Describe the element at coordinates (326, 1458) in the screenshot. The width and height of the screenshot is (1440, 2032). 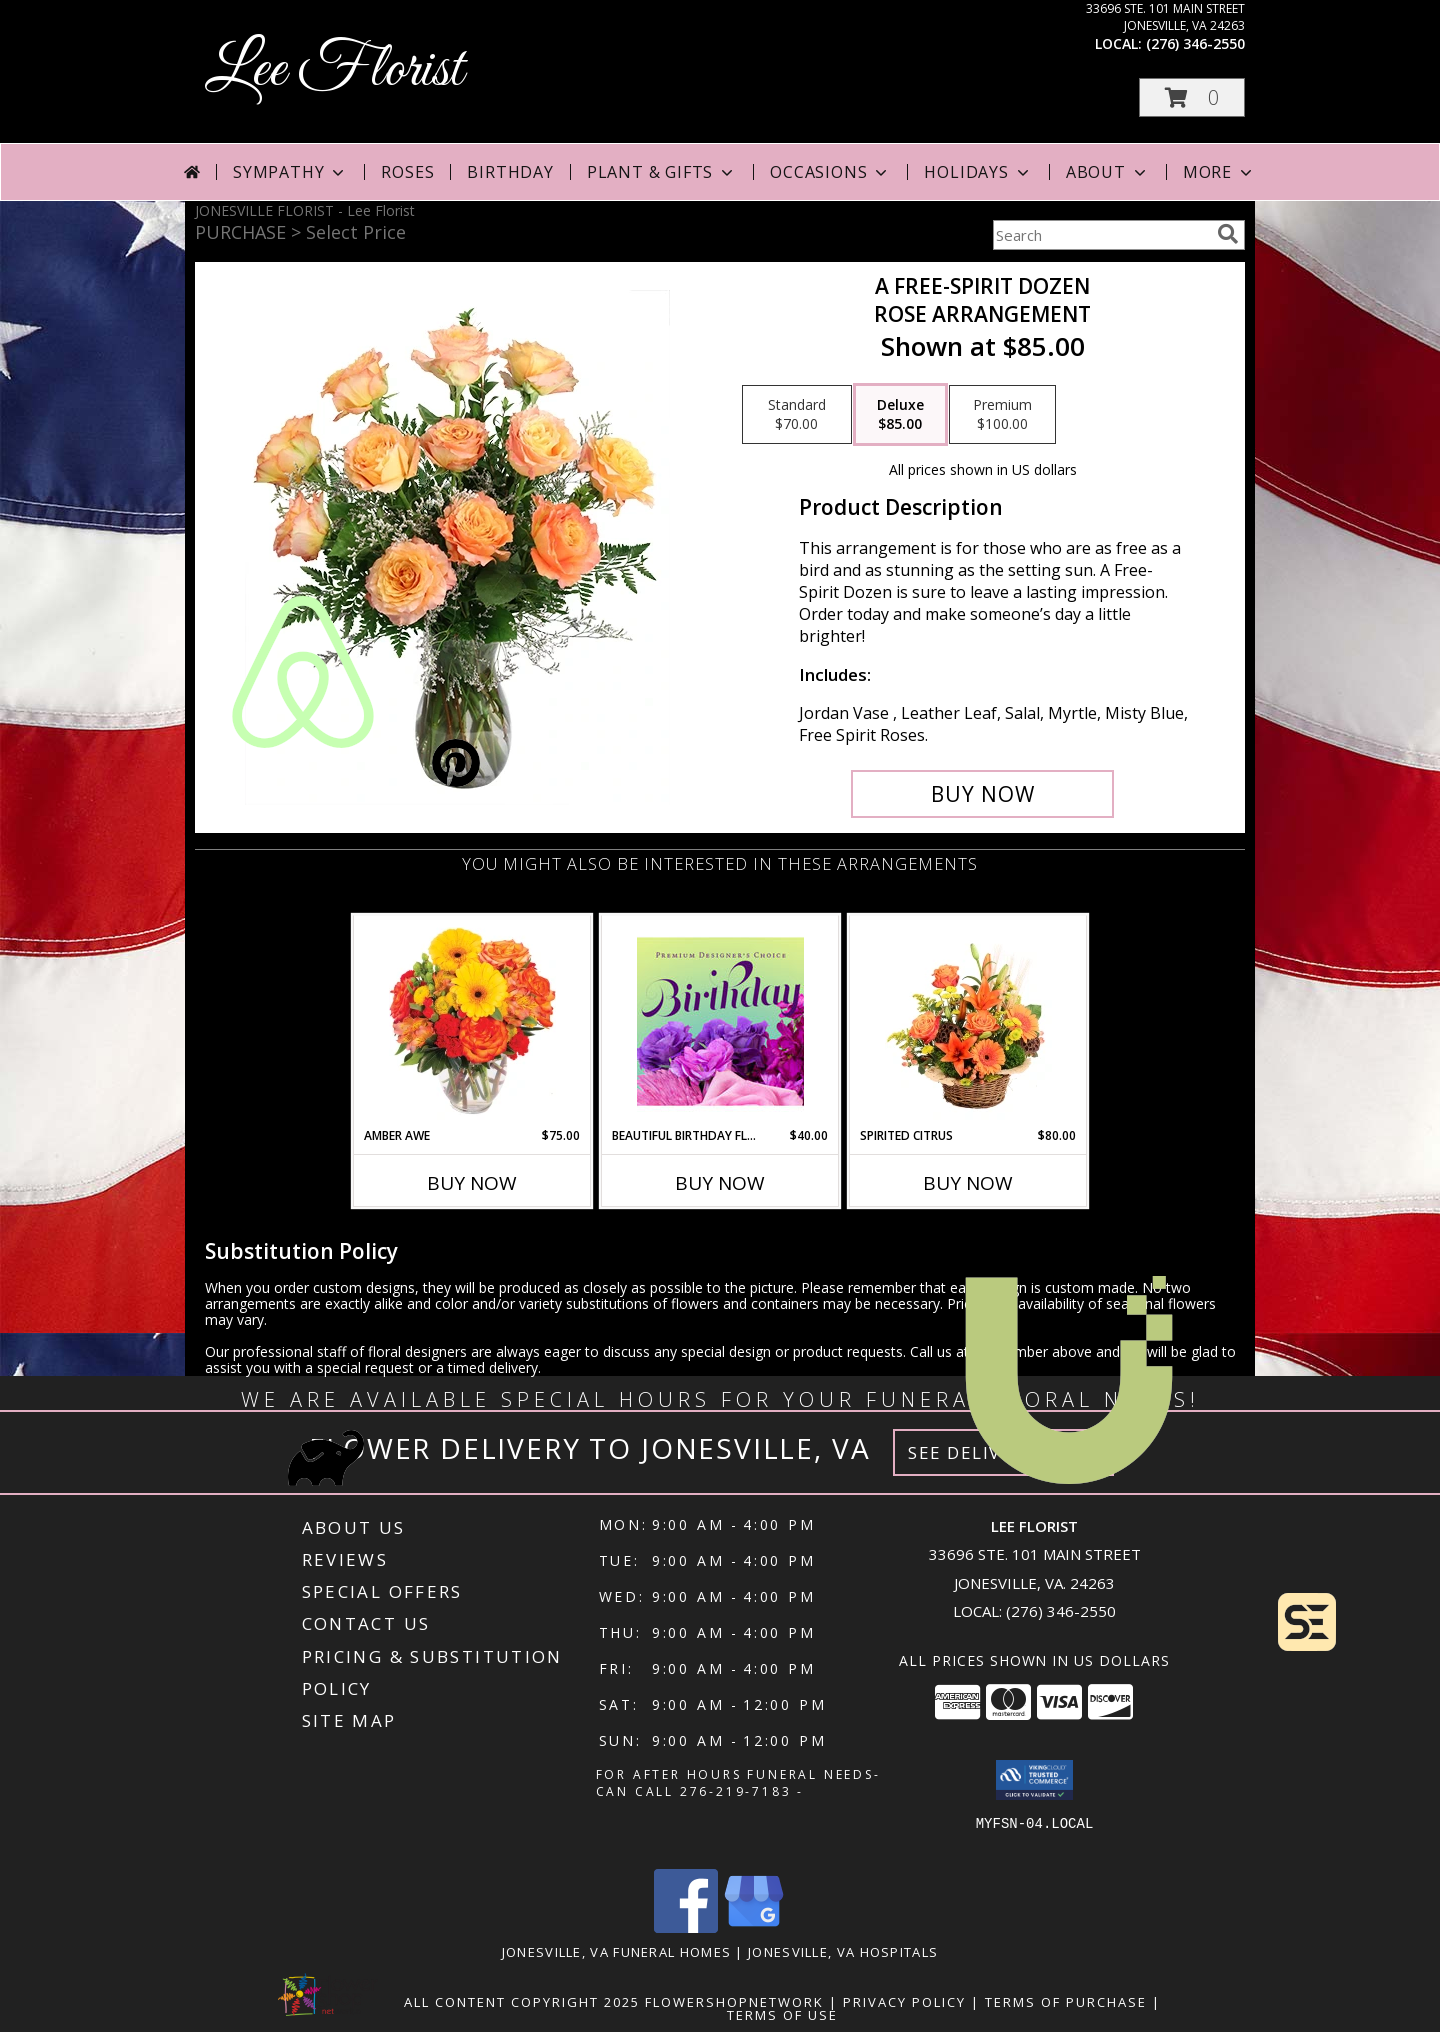
I see `Gradle build automation tool logo` at that location.